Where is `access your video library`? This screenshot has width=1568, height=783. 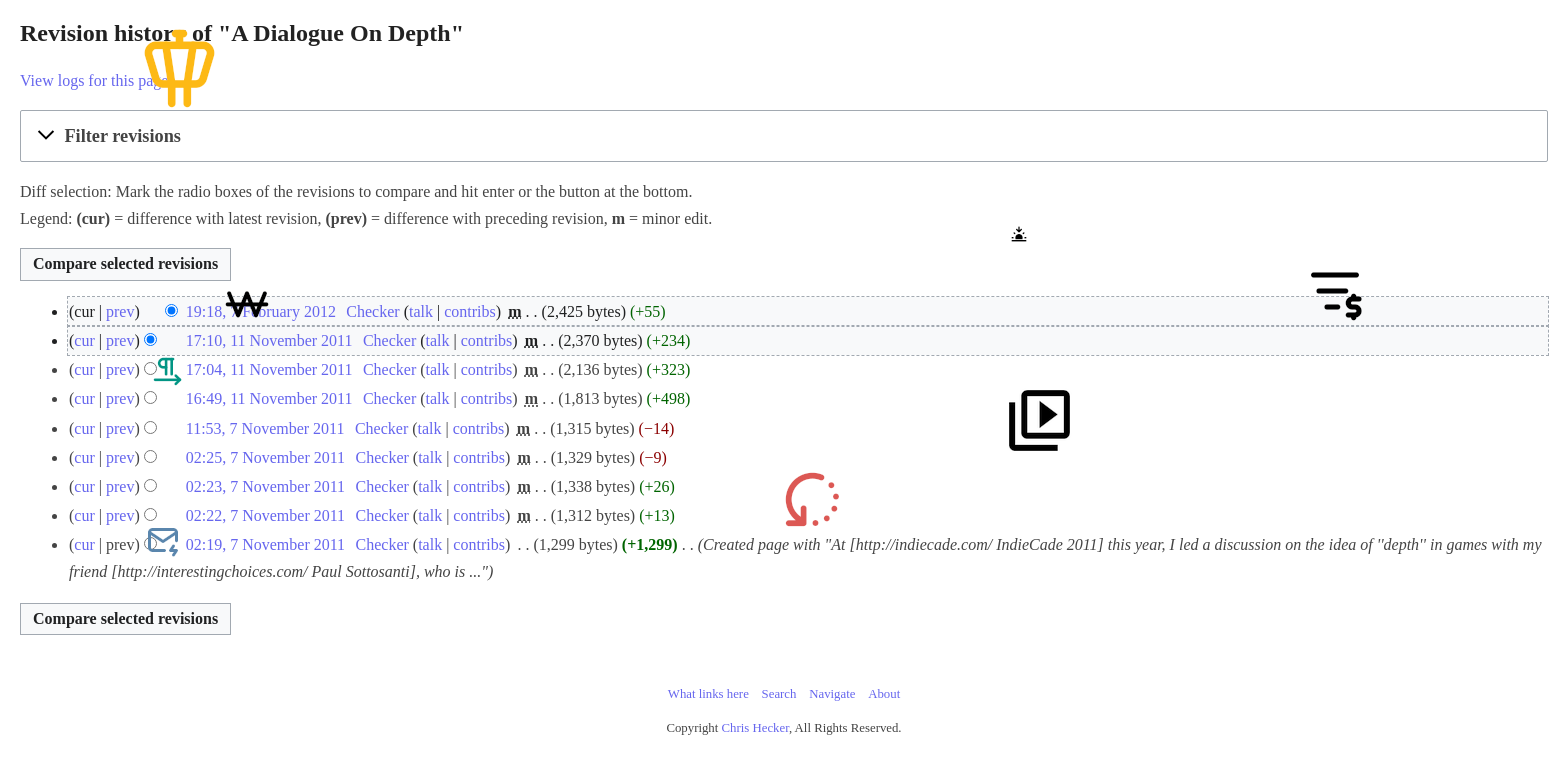 access your video library is located at coordinates (1039, 420).